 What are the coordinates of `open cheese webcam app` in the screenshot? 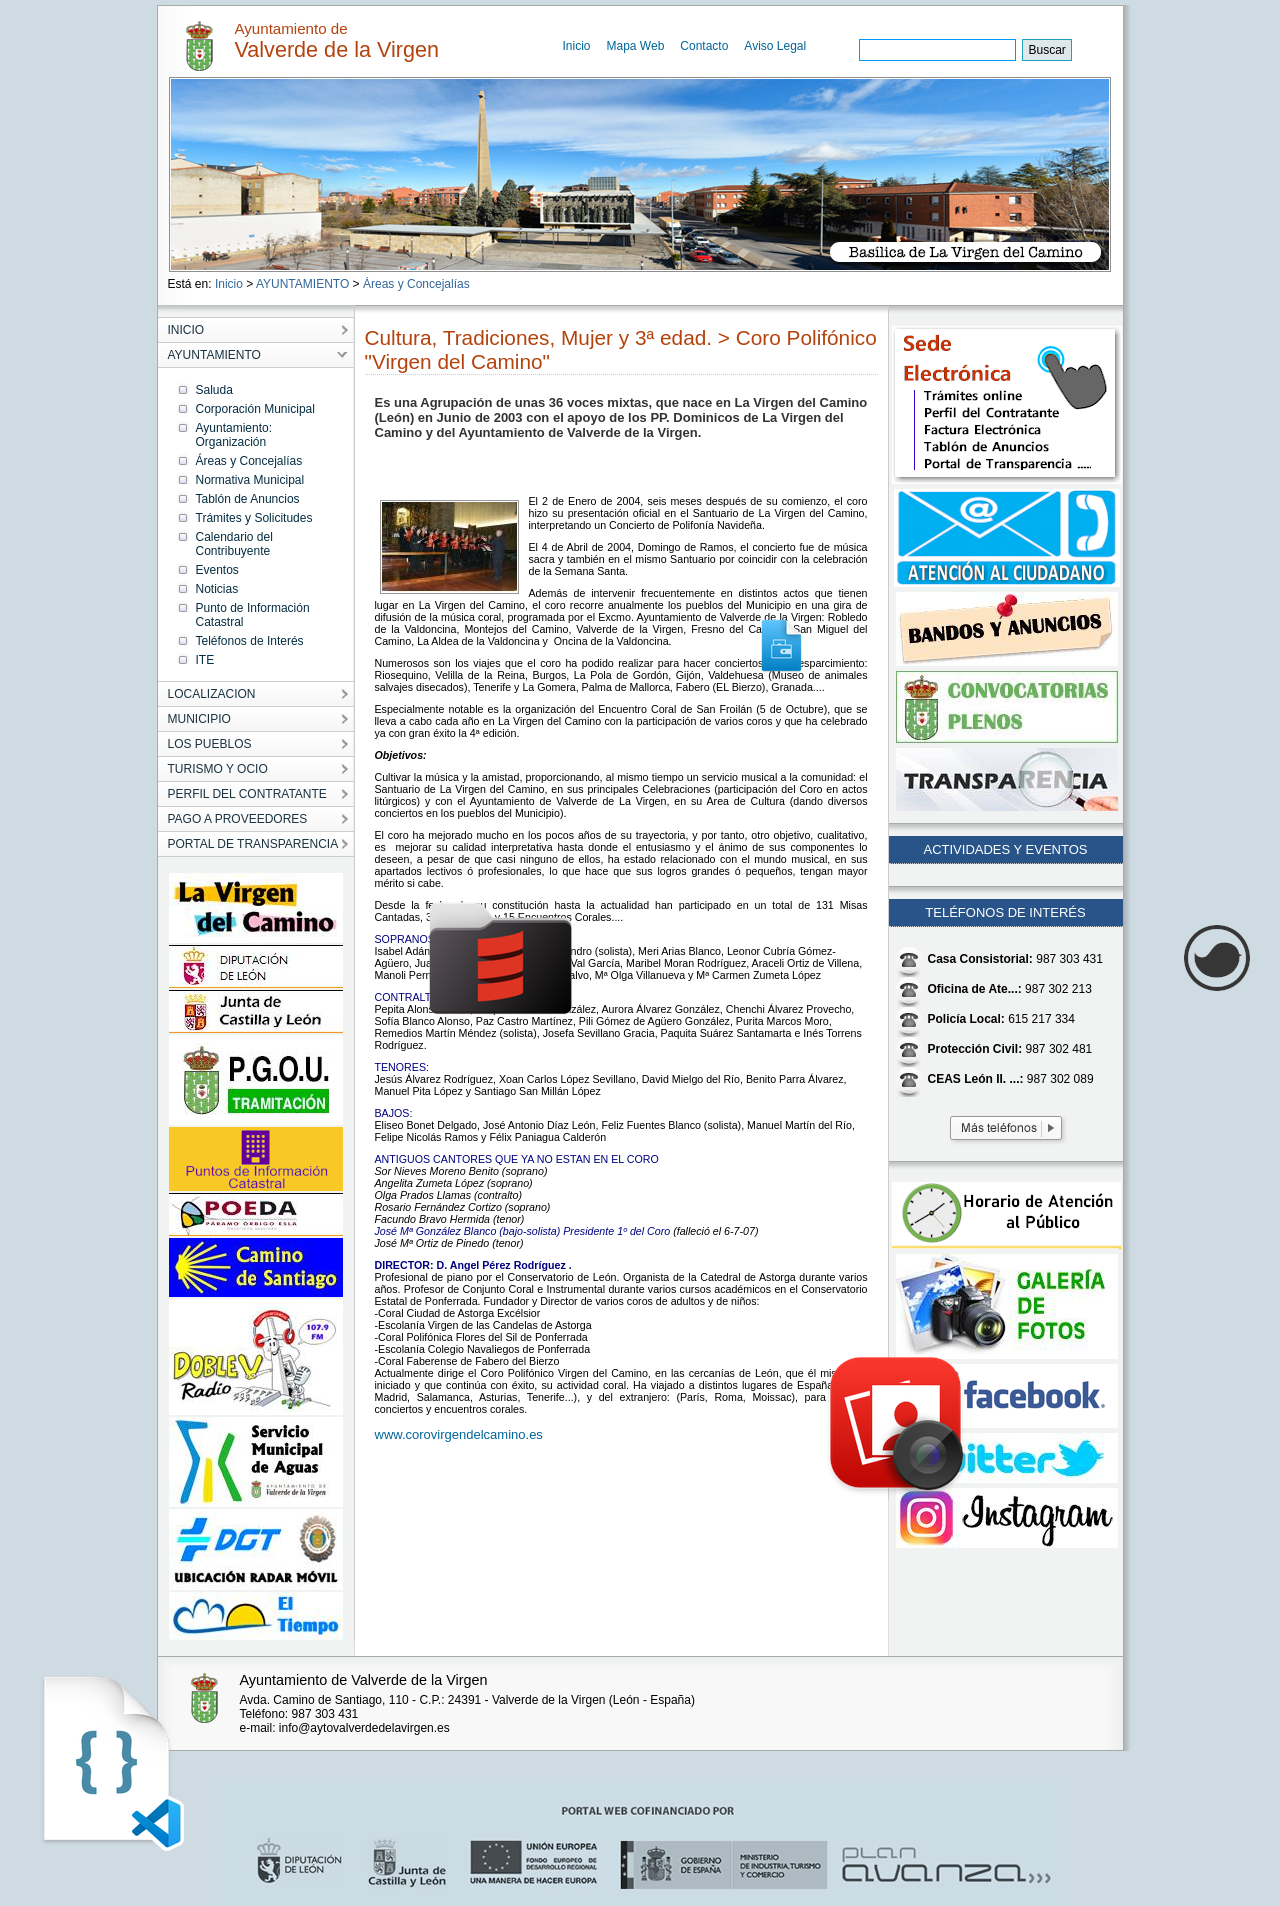 It's located at (895, 1422).